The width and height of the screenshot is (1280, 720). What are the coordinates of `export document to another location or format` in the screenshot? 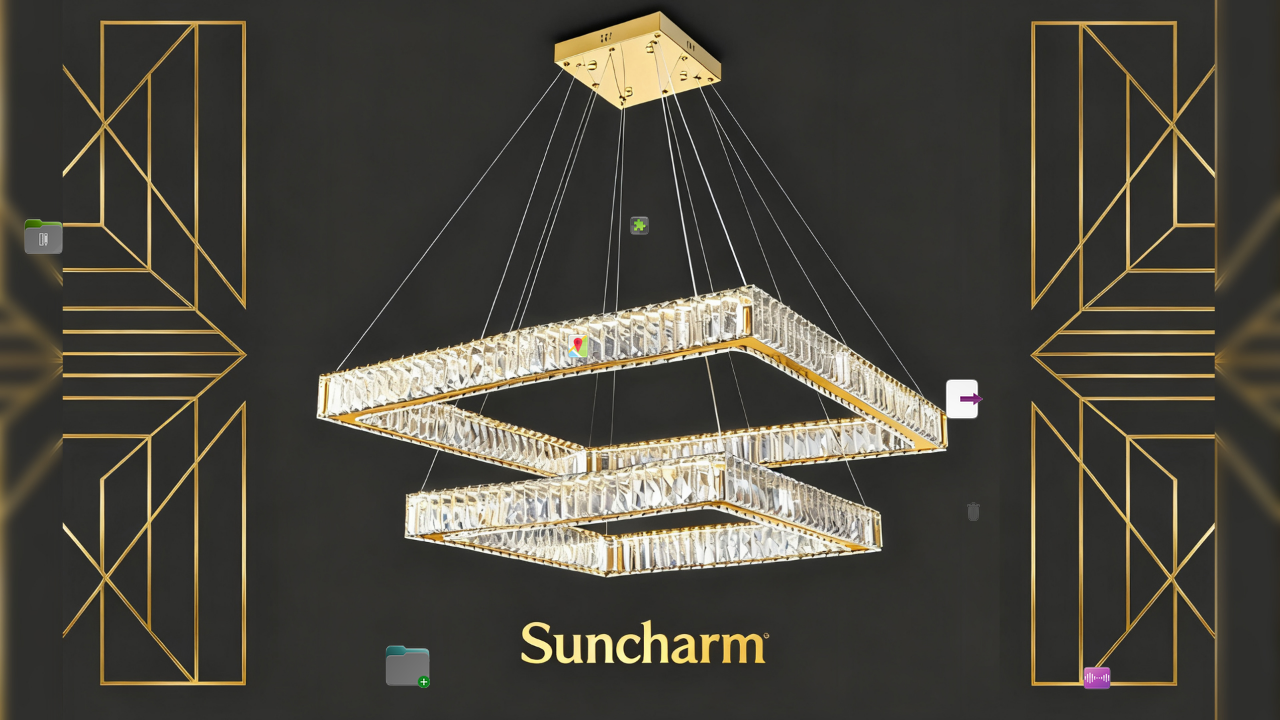 It's located at (962, 399).